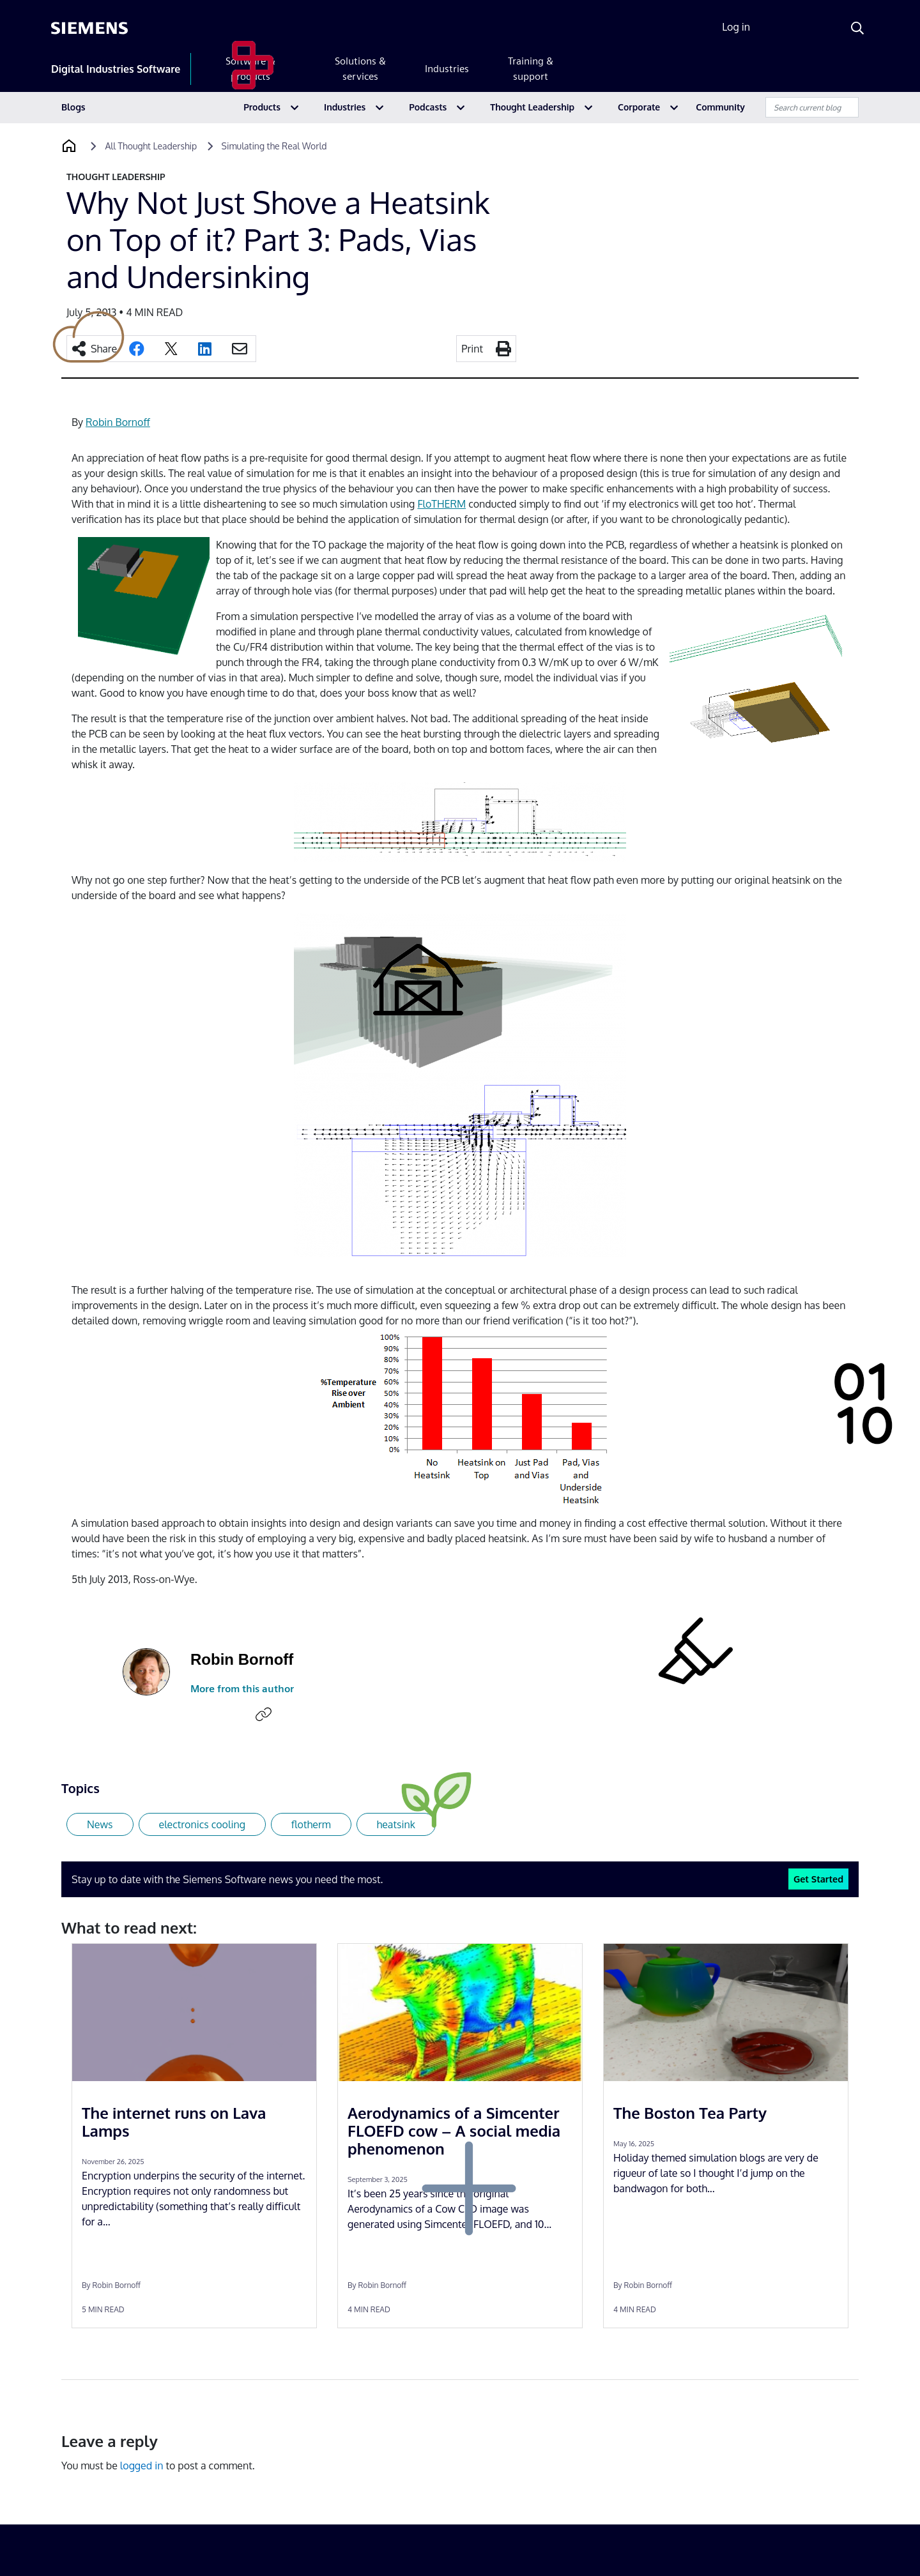  What do you see at coordinates (436, 1798) in the screenshot?
I see `view plant care or gardening features` at bounding box center [436, 1798].